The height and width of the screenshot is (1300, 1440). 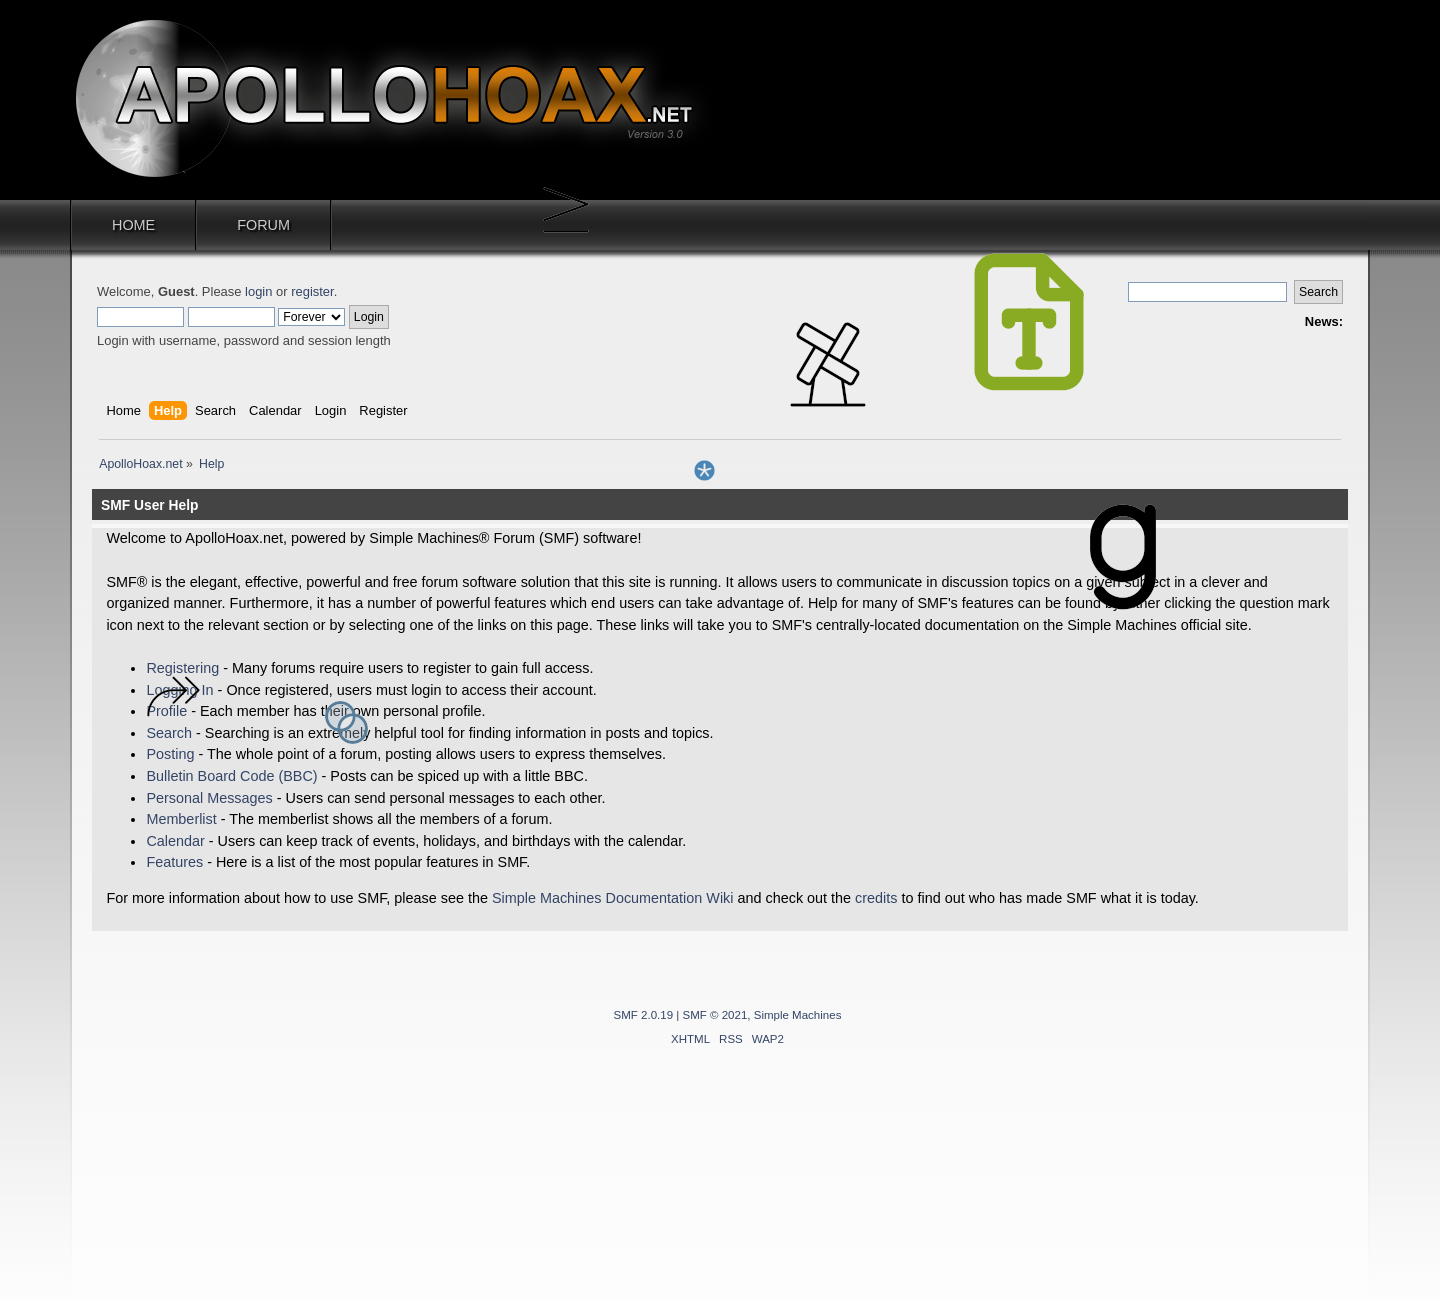 What do you see at coordinates (173, 696) in the screenshot?
I see `forward or share content multiple times` at bounding box center [173, 696].